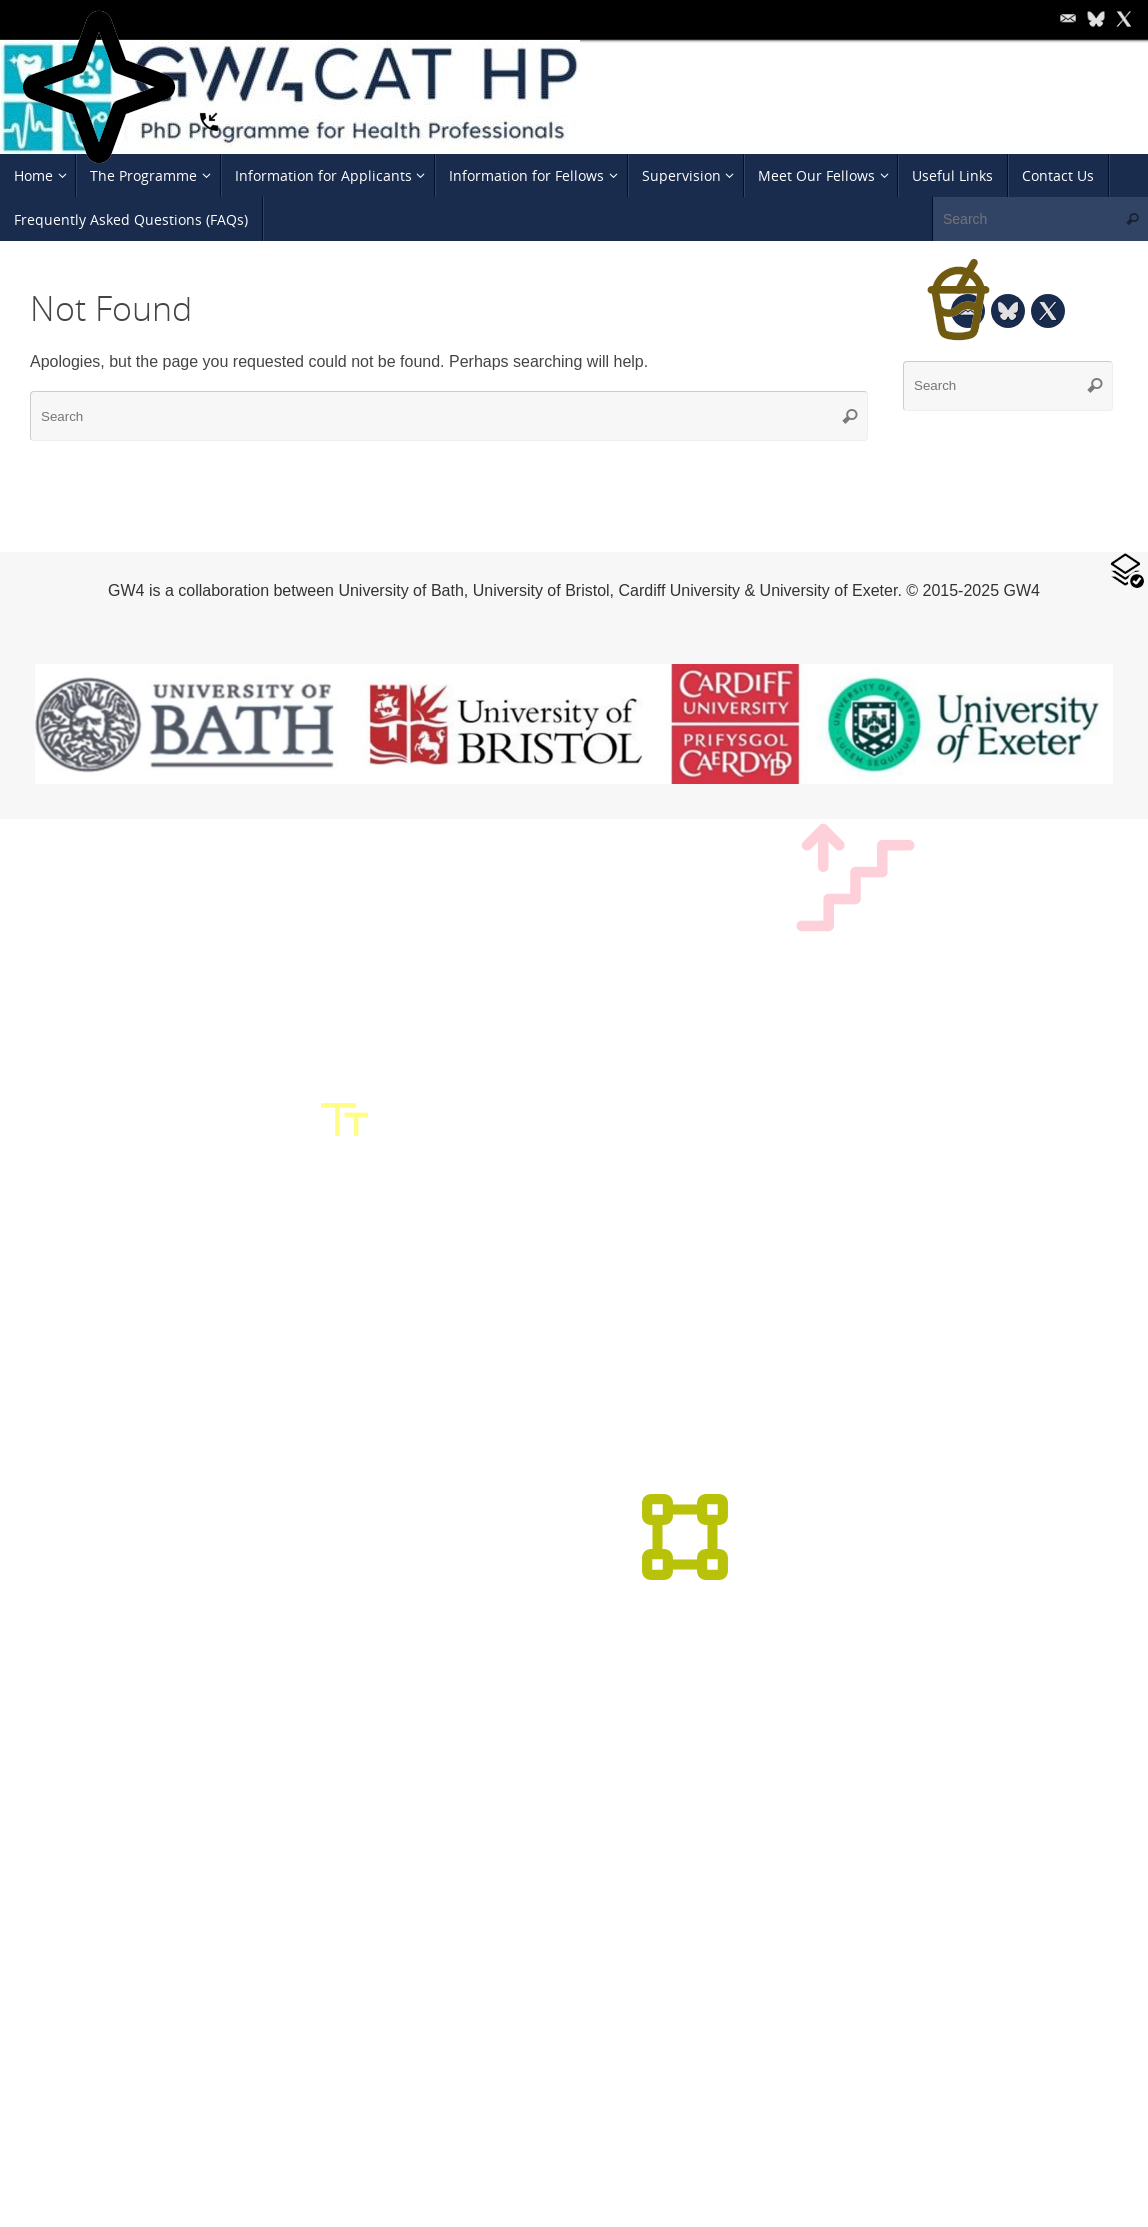  What do you see at coordinates (685, 1537) in the screenshot?
I see `adjust selection or crop boundaries` at bounding box center [685, 1537].